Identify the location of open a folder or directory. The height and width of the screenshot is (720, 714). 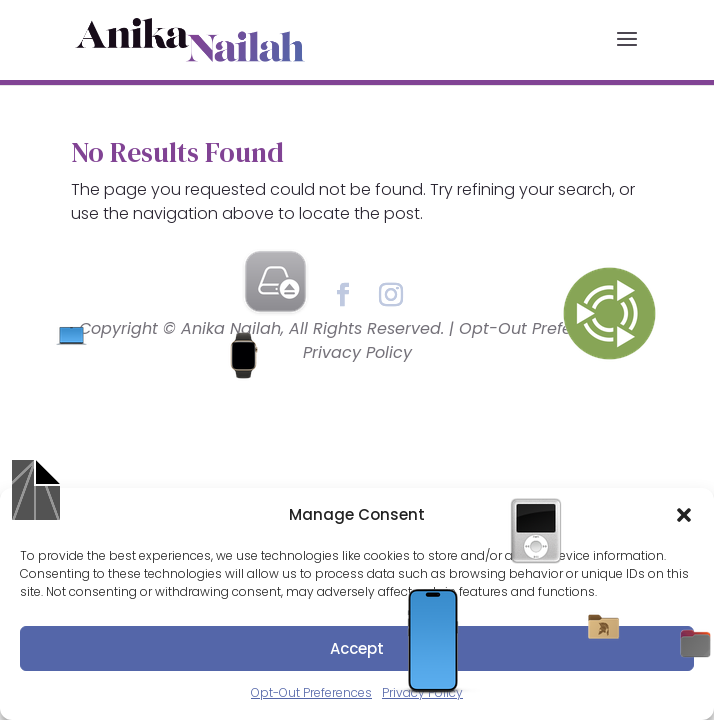
(695, 643).